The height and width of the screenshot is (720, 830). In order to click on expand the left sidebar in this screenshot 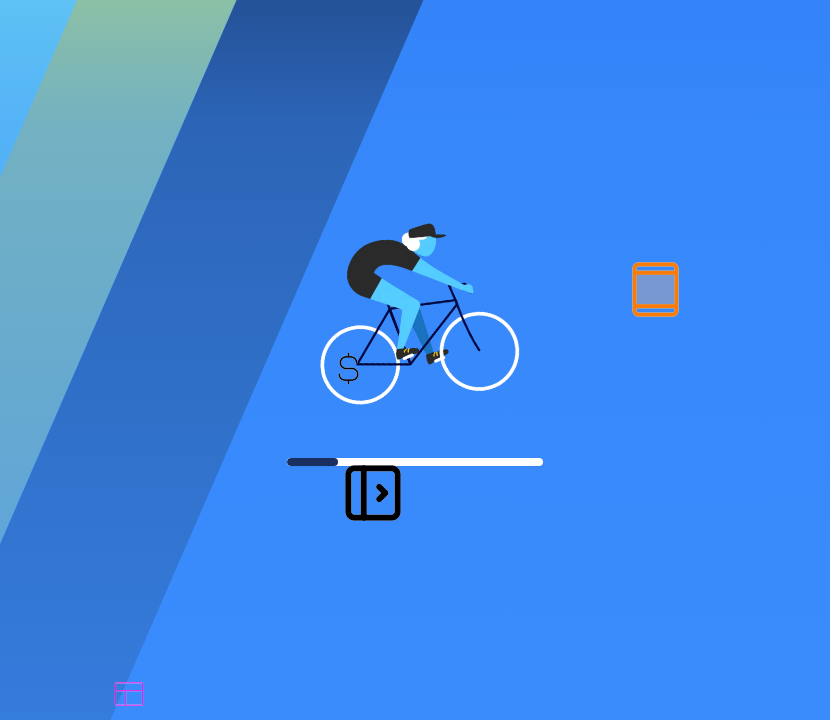, I will do `click(373, 493)`.